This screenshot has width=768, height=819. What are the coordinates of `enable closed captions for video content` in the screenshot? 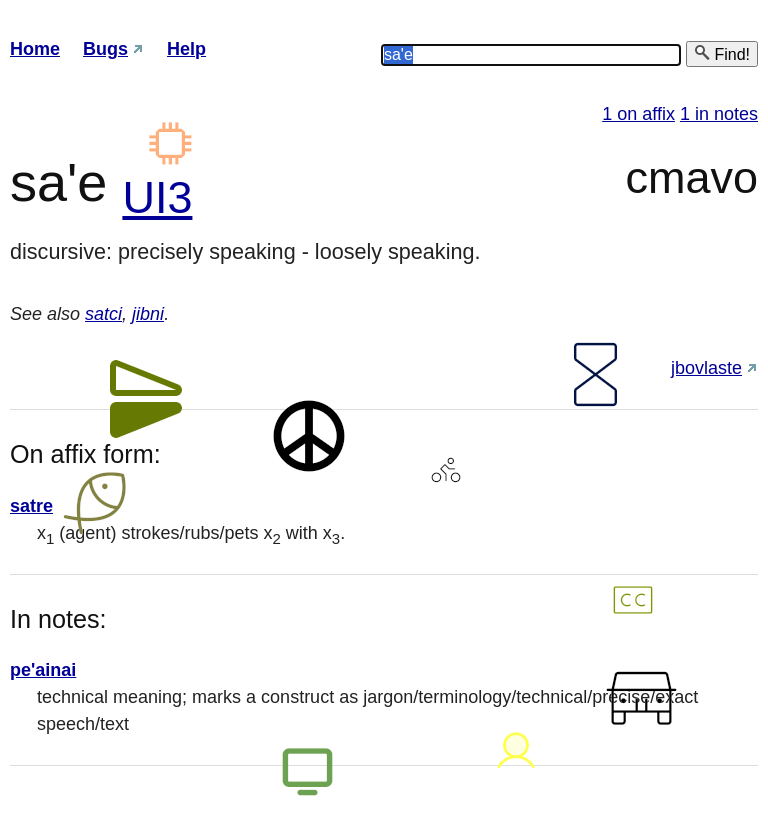 It's located at (633, 600).